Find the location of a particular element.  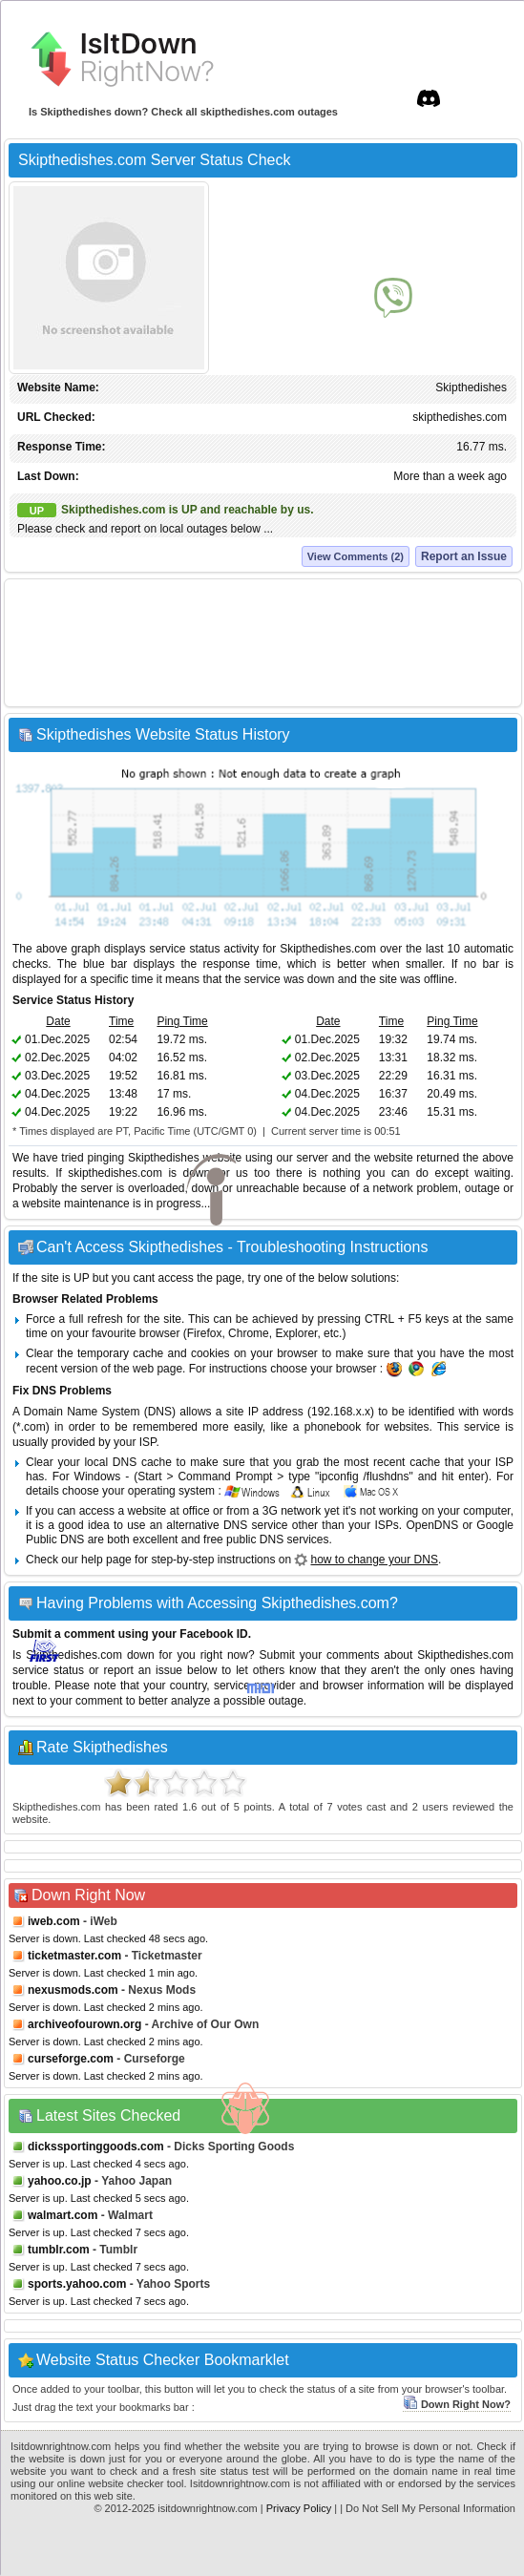

open viber messaging app is located at coordinates (393, 298).